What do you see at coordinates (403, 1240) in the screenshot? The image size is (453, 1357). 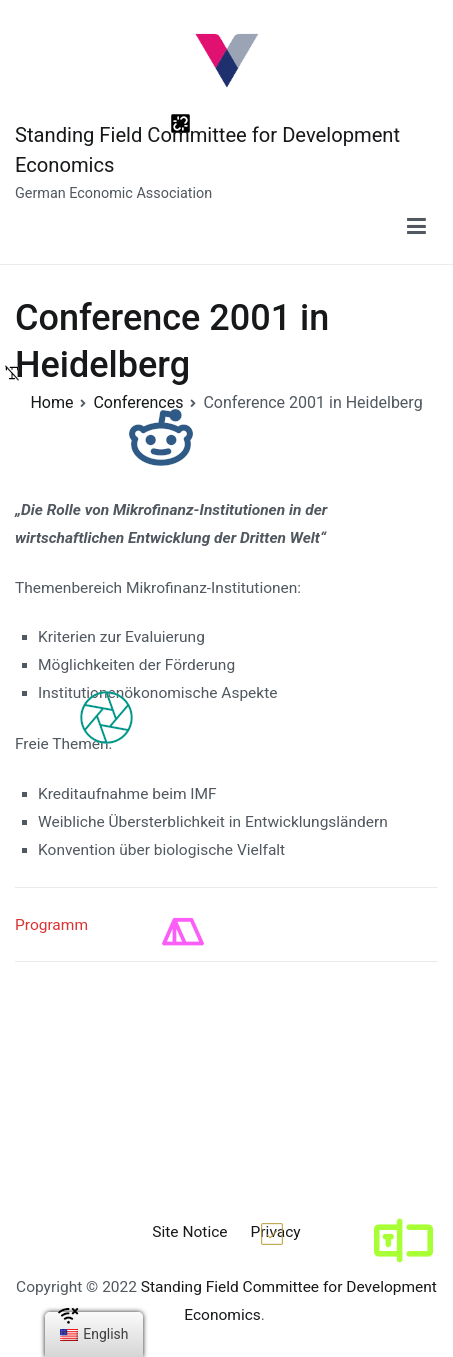 I see `enter or edit text in a form field` at bounding box center [403, 1240].